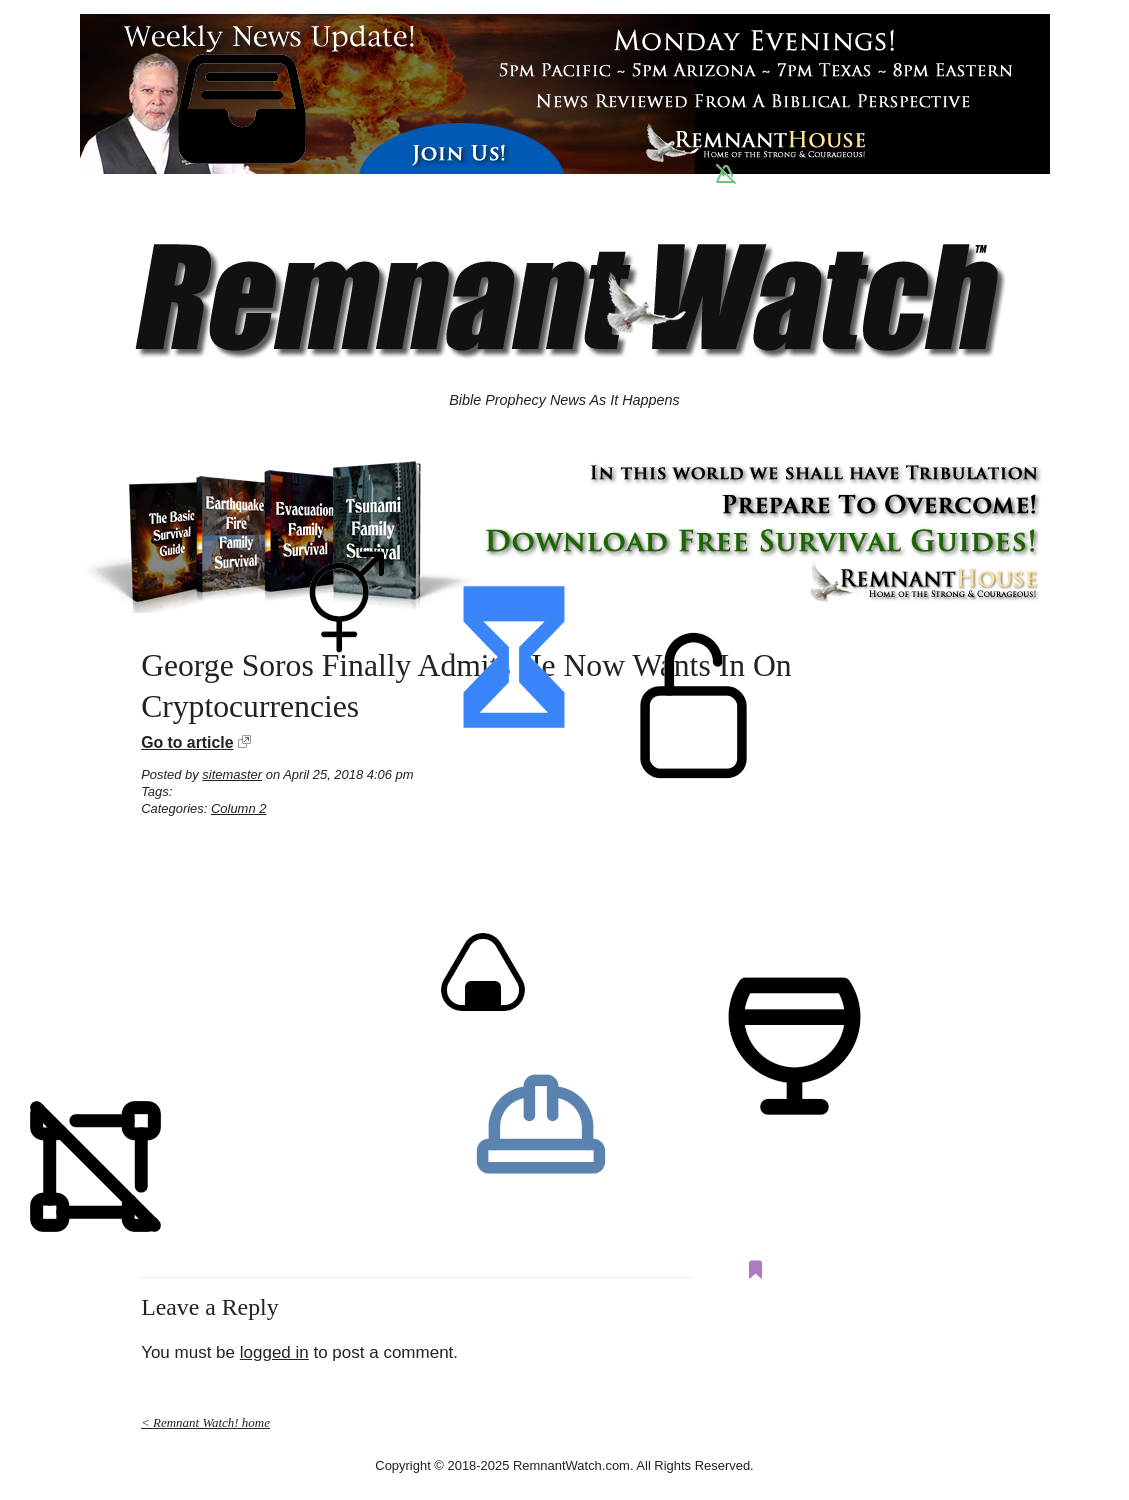  Describe the element at coordinates (541, 1127) in the screenshot. I see `access construction or safety settings` at that location.